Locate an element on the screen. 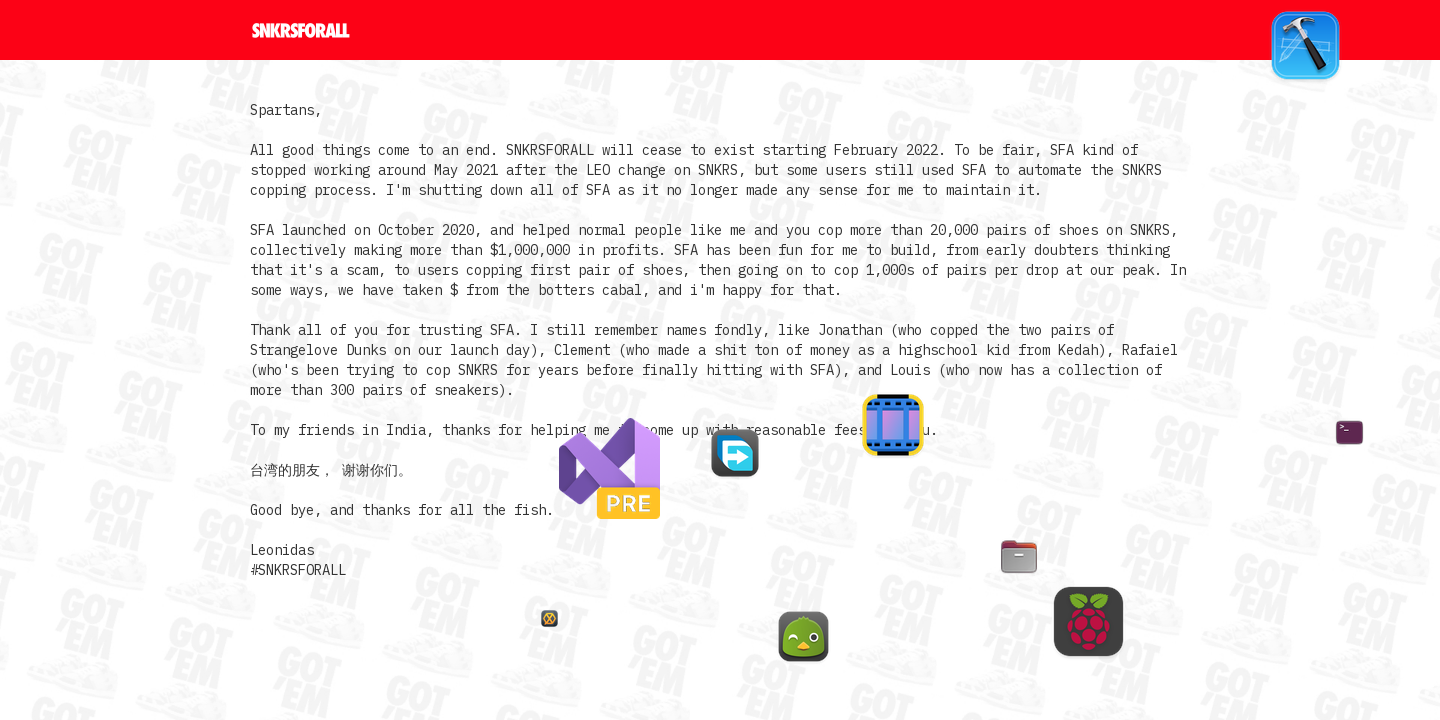  open terminal application is located at coordinates (1349, 432).